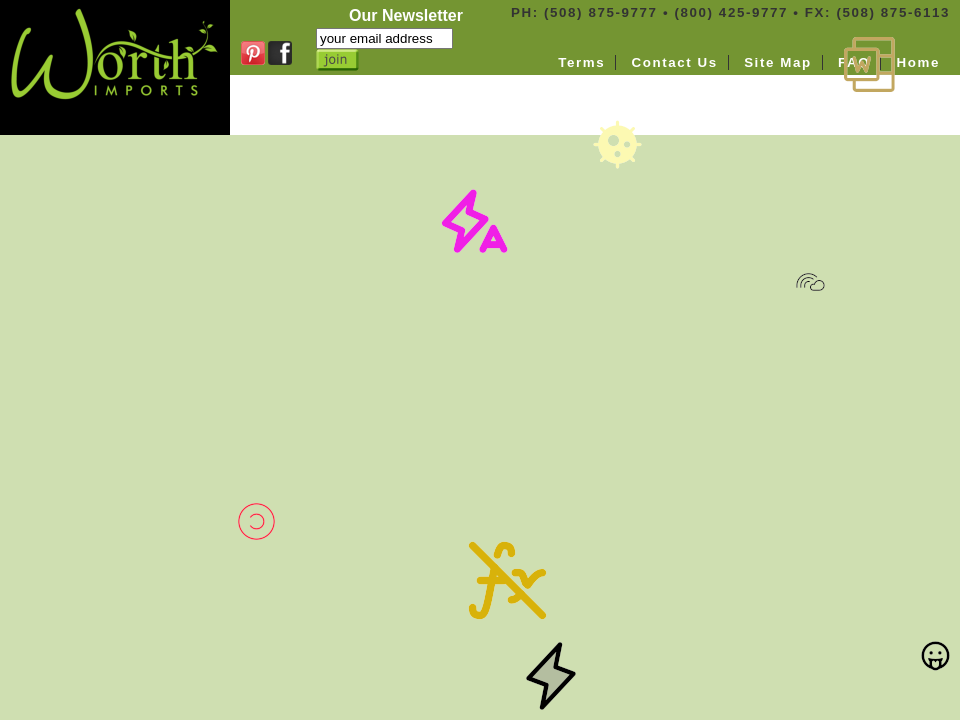 Image resolution: width=960 pixels, height=720 pixels. Describe the element at coordinates (810, 281) in the screenshot. I see `view weather conditions` at that location.